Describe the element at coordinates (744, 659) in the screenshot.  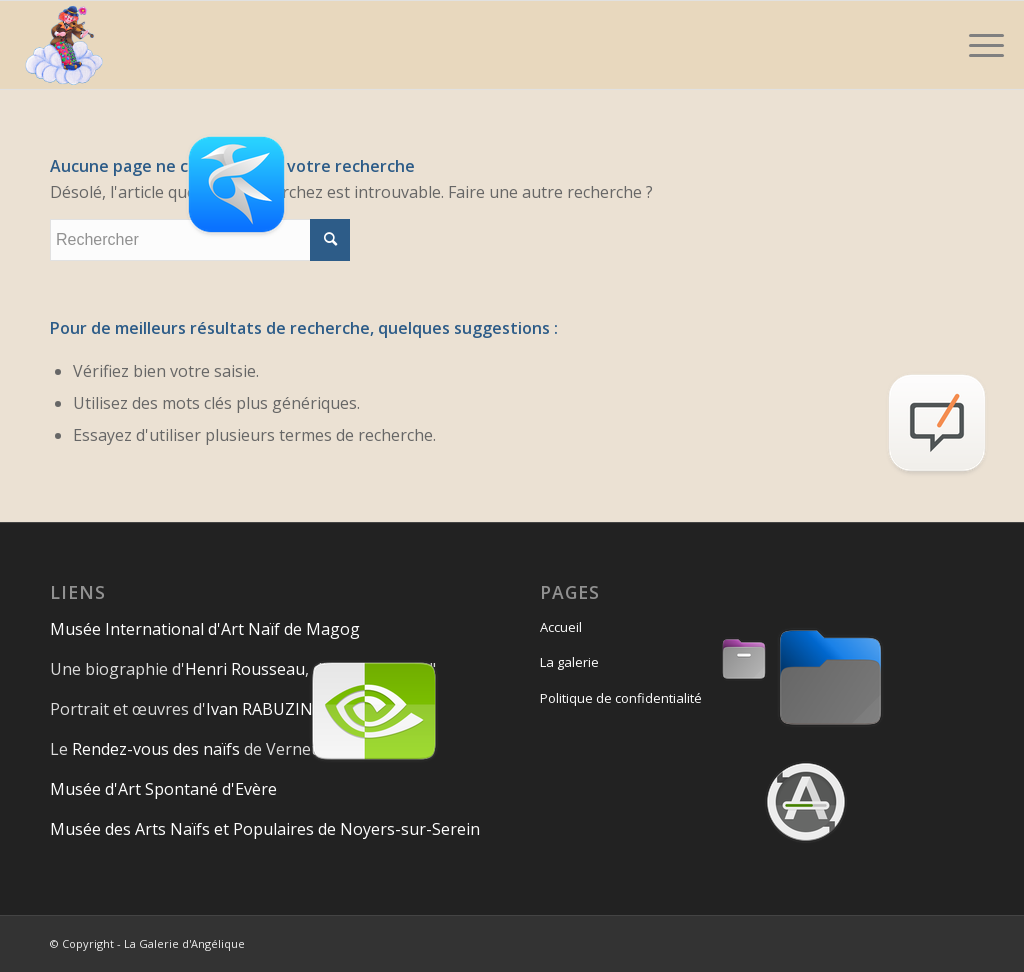
I see `open the file manager` at that location.